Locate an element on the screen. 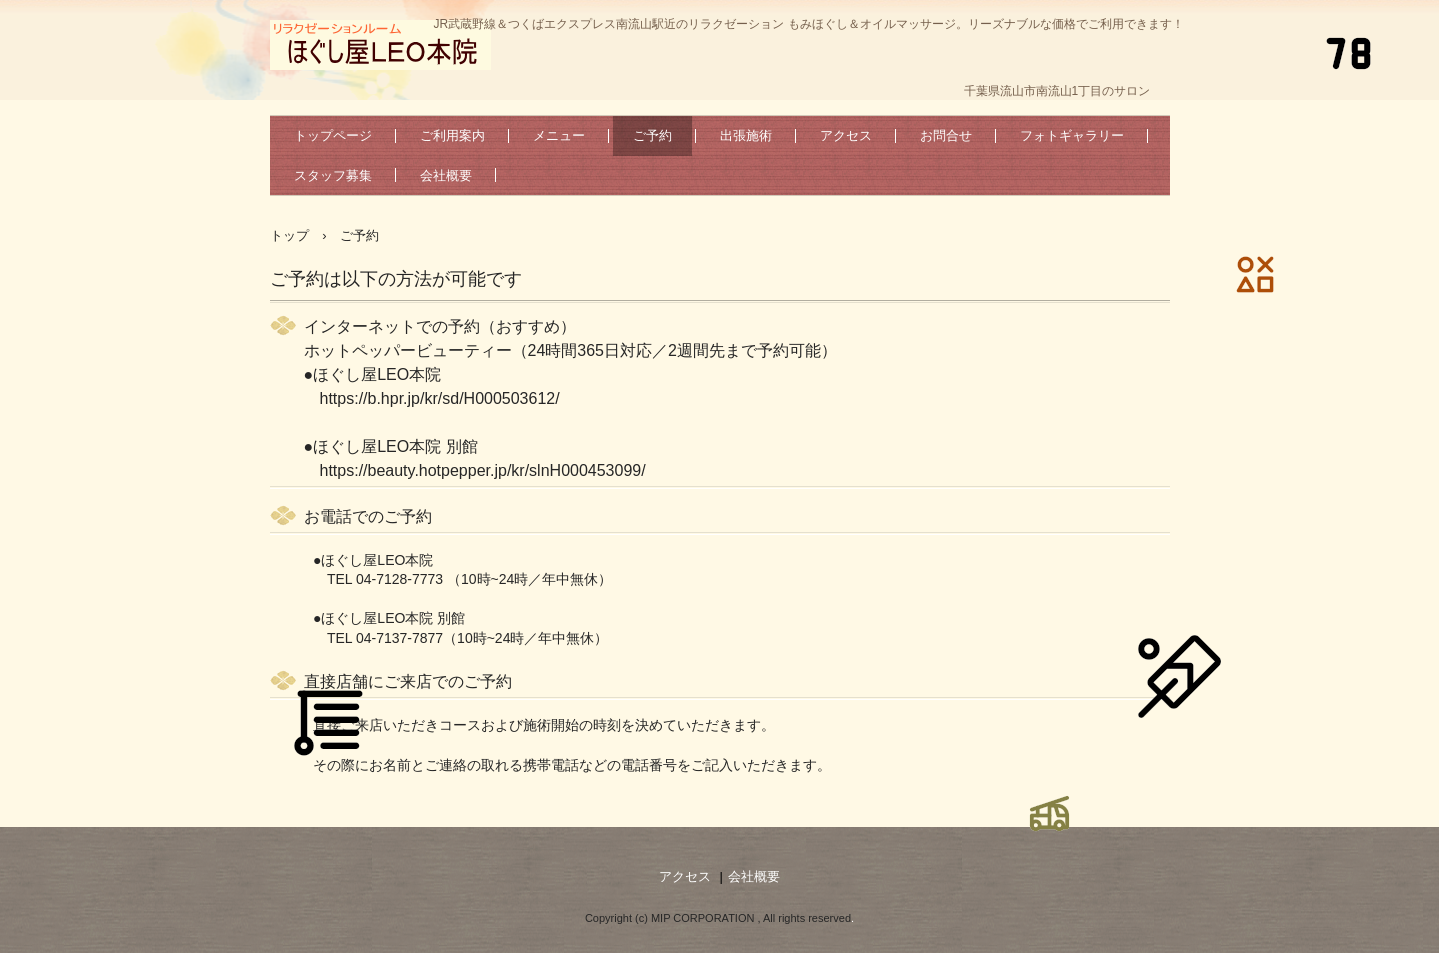 Image resolution: width=1439 pixels, height=953 pixels. access cricket sports scores or content is located at coordinates (1175, 675).